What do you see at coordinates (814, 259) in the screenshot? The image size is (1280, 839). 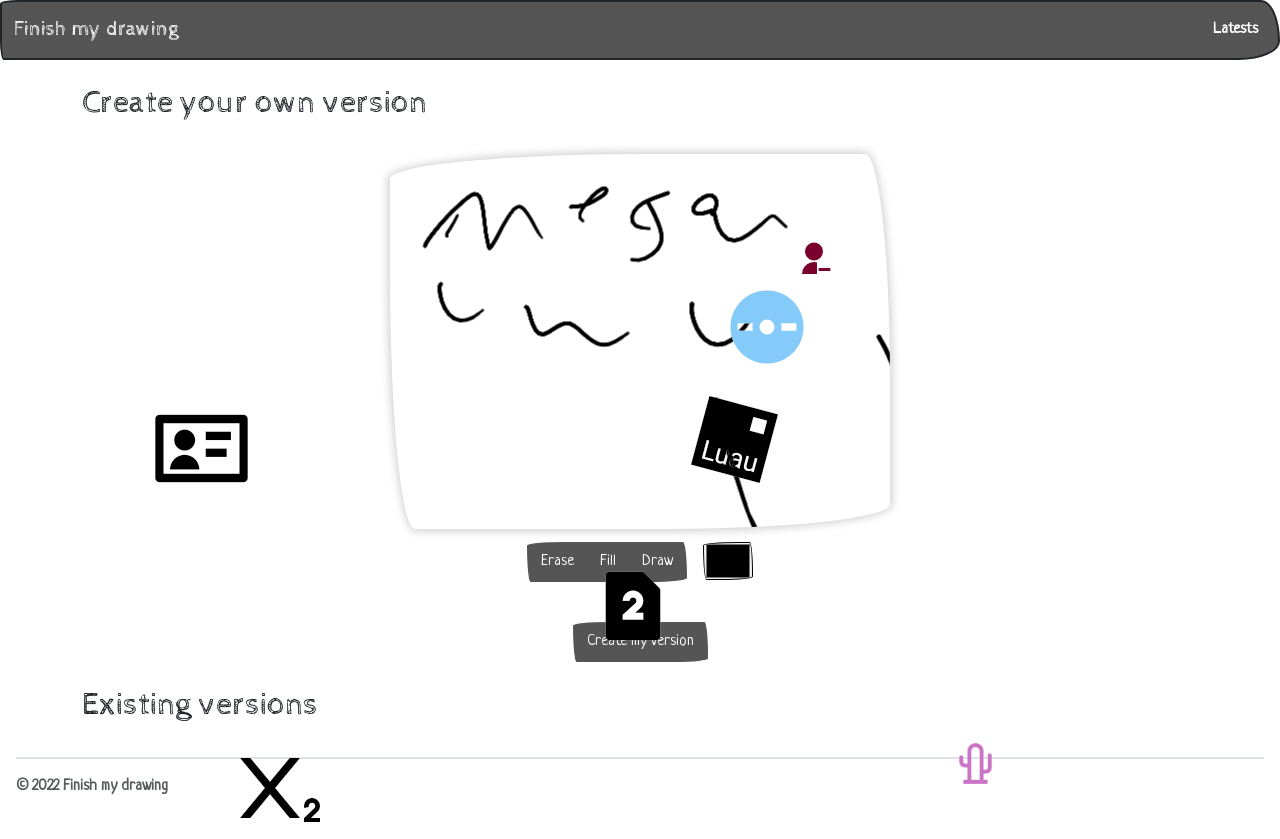 I see `remove a user or contact` at bounding box center [814, 259].